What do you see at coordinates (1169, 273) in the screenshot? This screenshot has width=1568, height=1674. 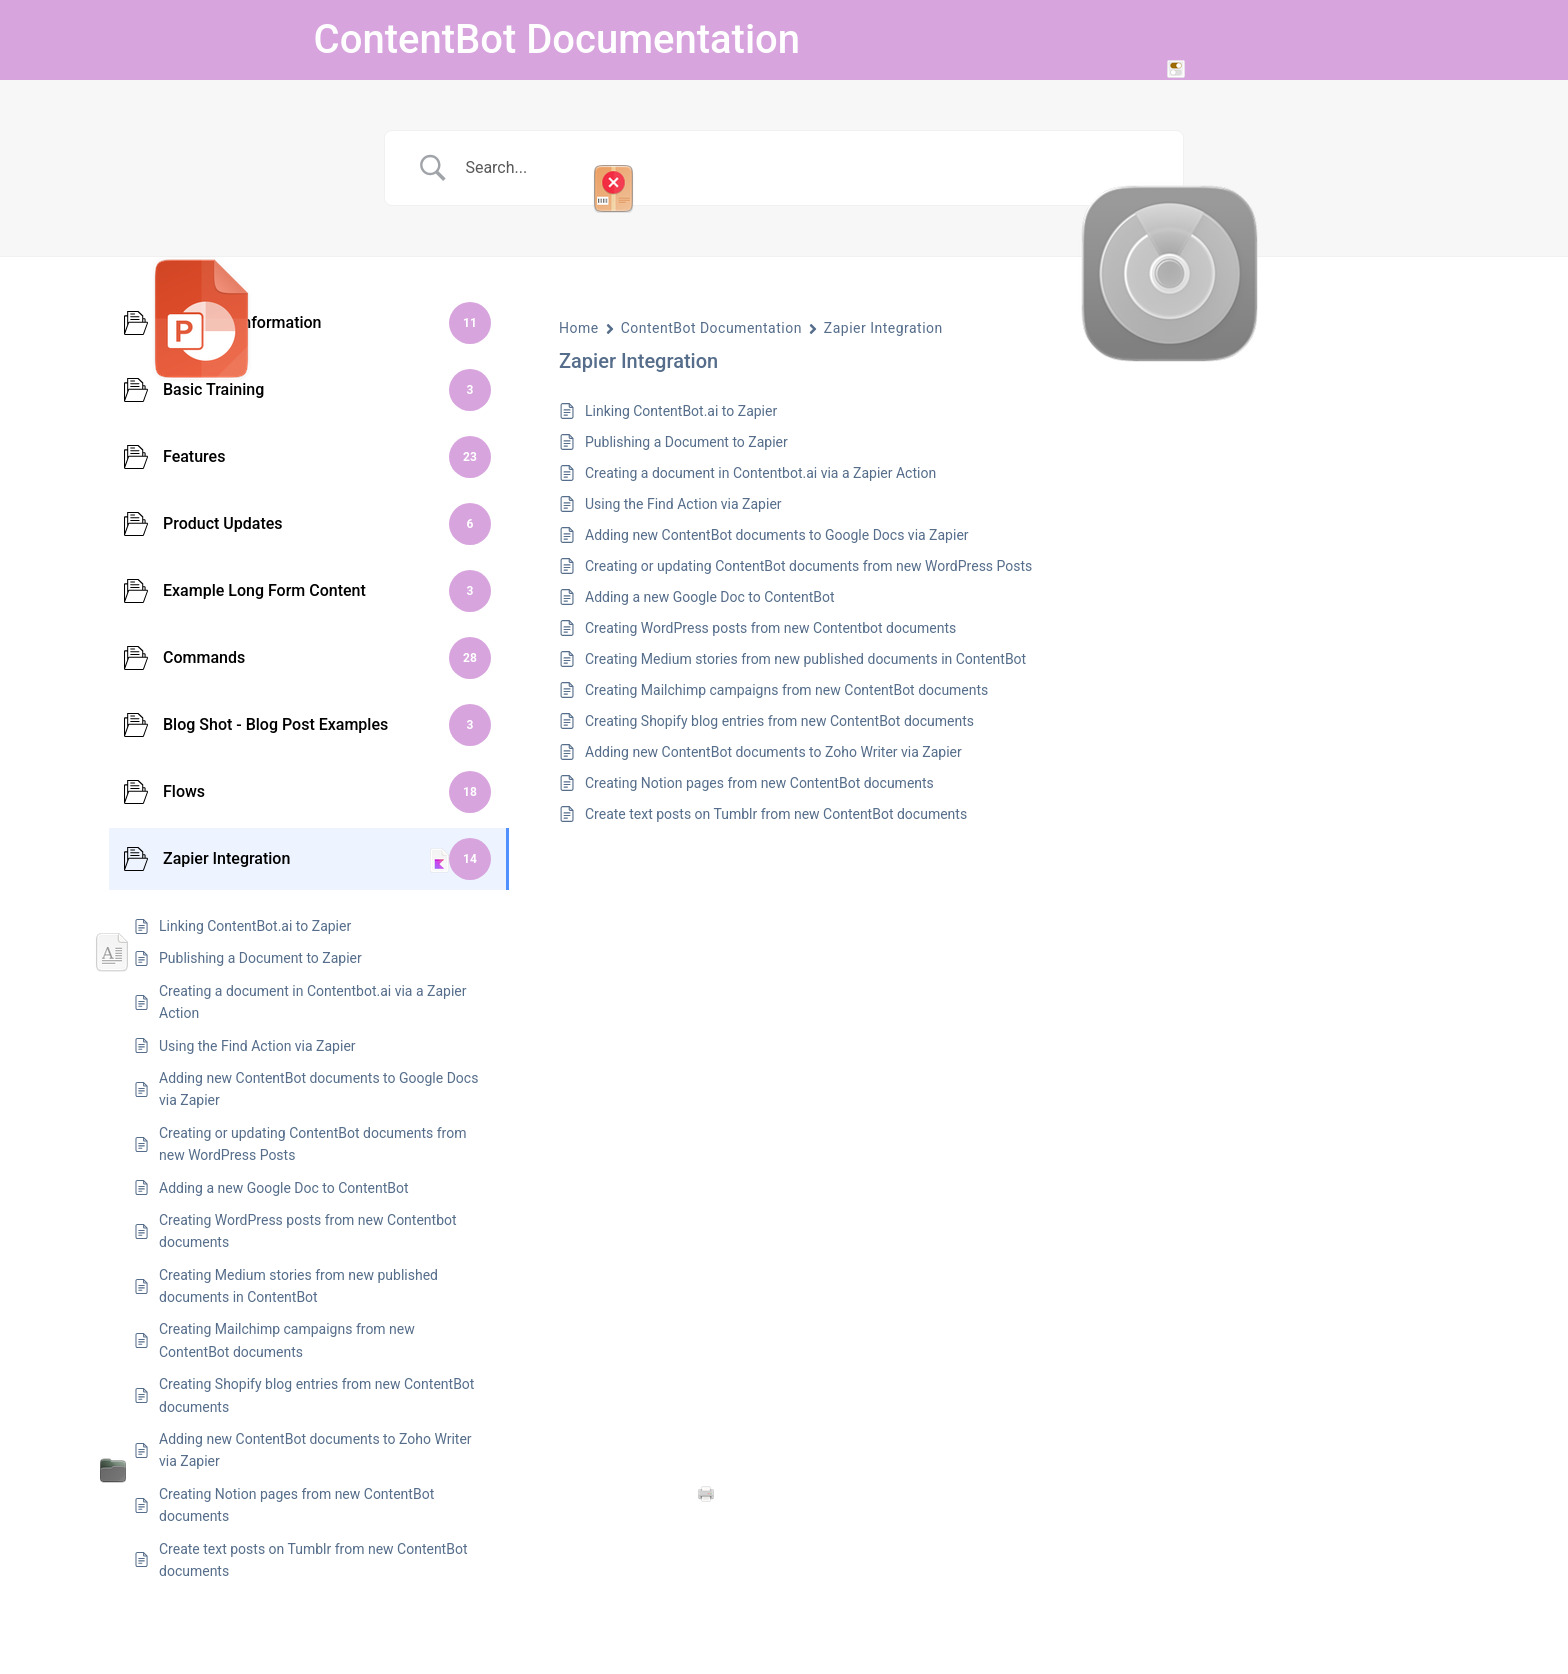 I see `open Find My app to locate devices or people` at bounding box center [1169, 273].